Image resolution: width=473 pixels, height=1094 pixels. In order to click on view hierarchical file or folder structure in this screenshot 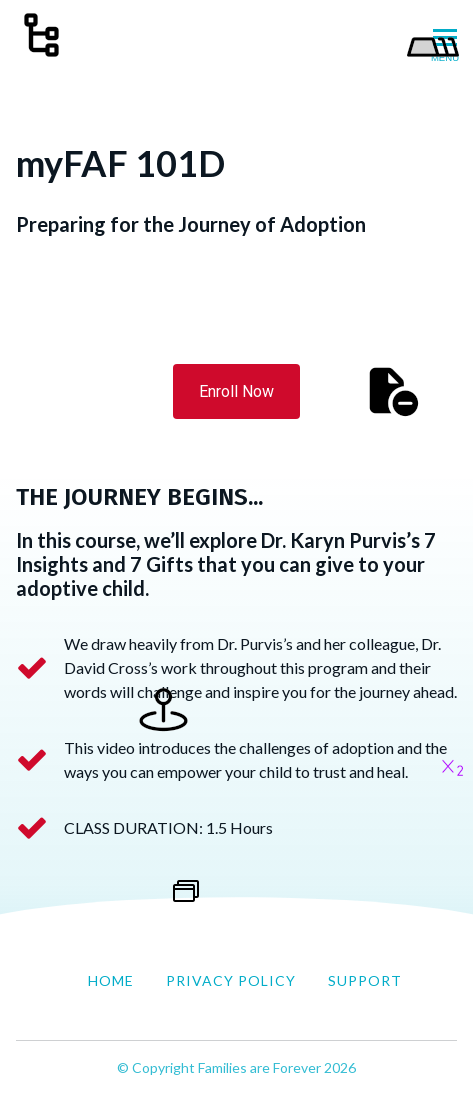, I will do `click(40, 35)`.